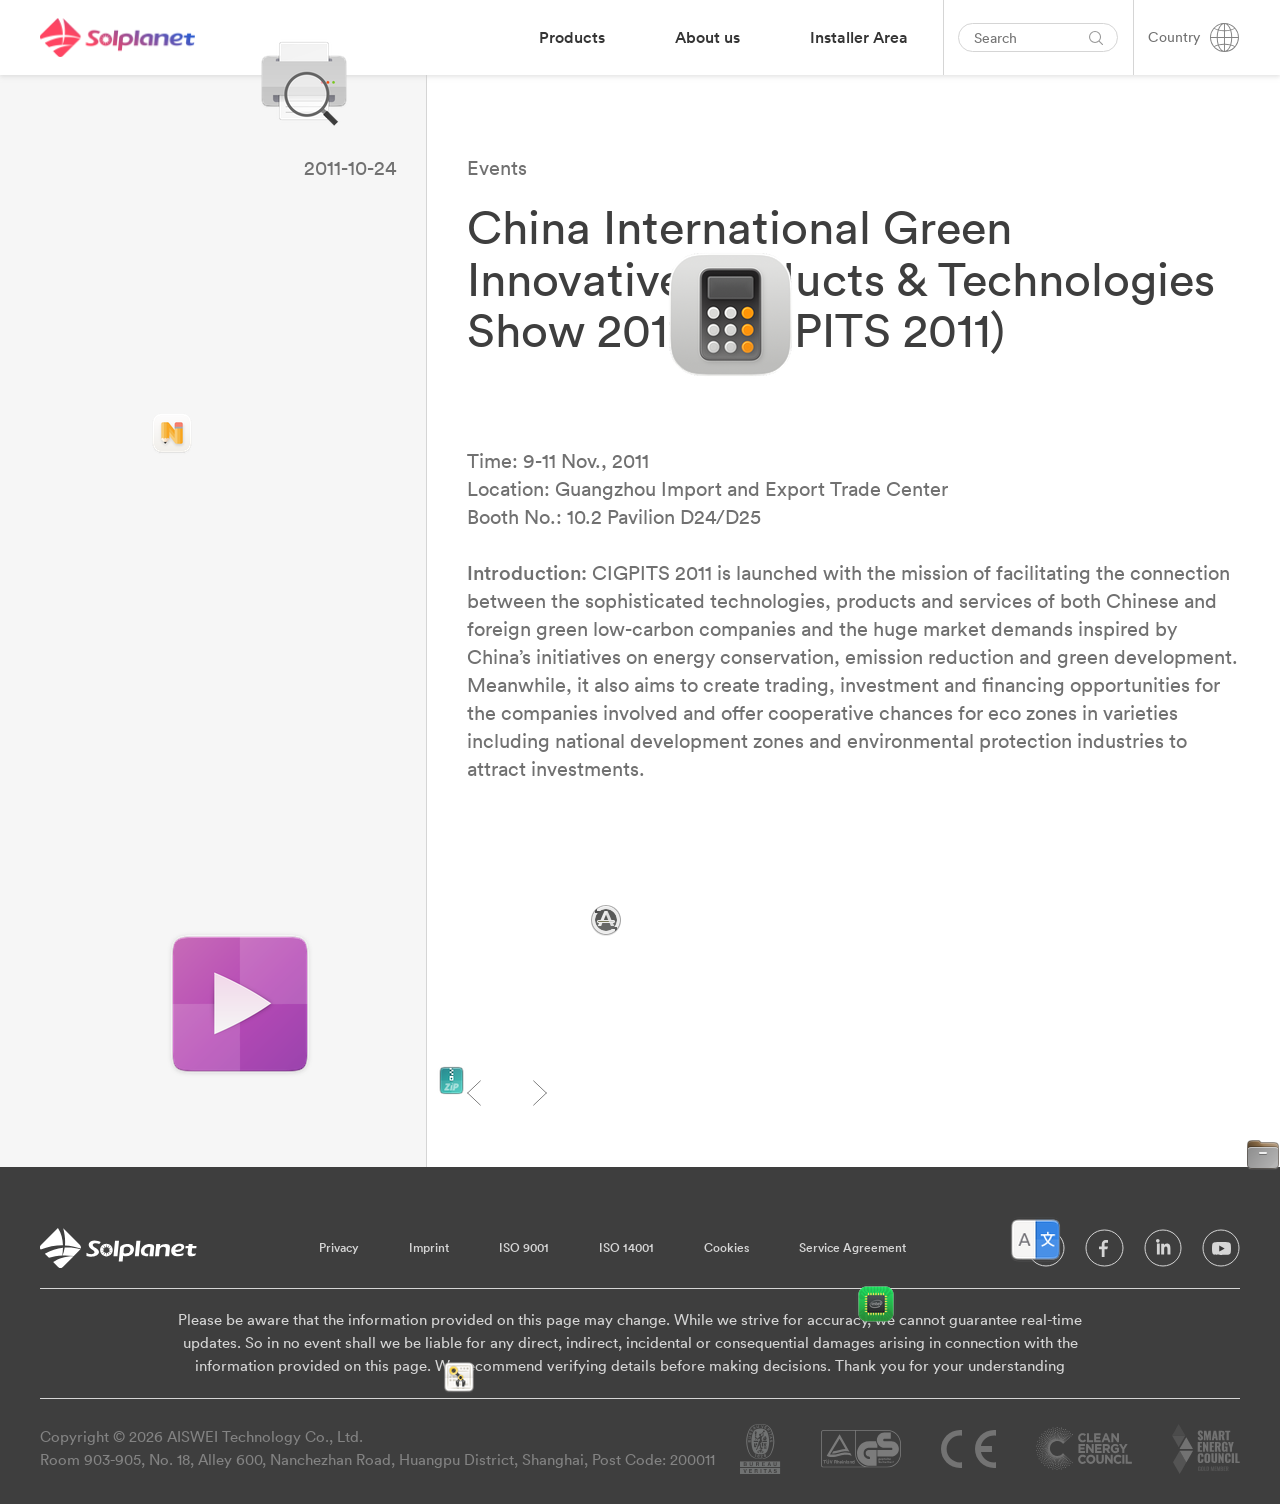 This screenshot has height=1504, width=1280. I want to click on check for available software updates, so click(606, 920).